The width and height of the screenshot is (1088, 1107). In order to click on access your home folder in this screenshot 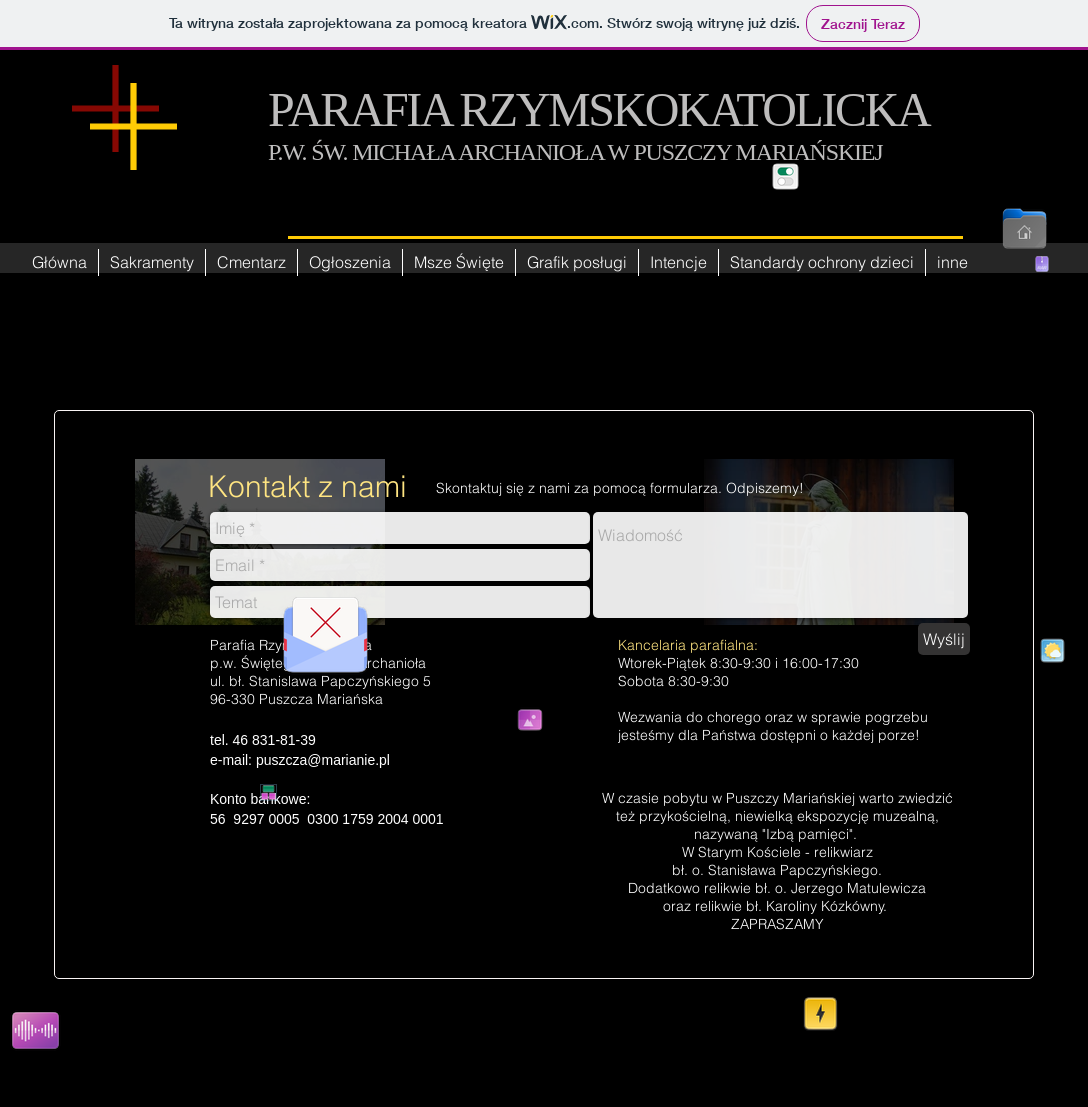, I will do `click(1024, 228)`.